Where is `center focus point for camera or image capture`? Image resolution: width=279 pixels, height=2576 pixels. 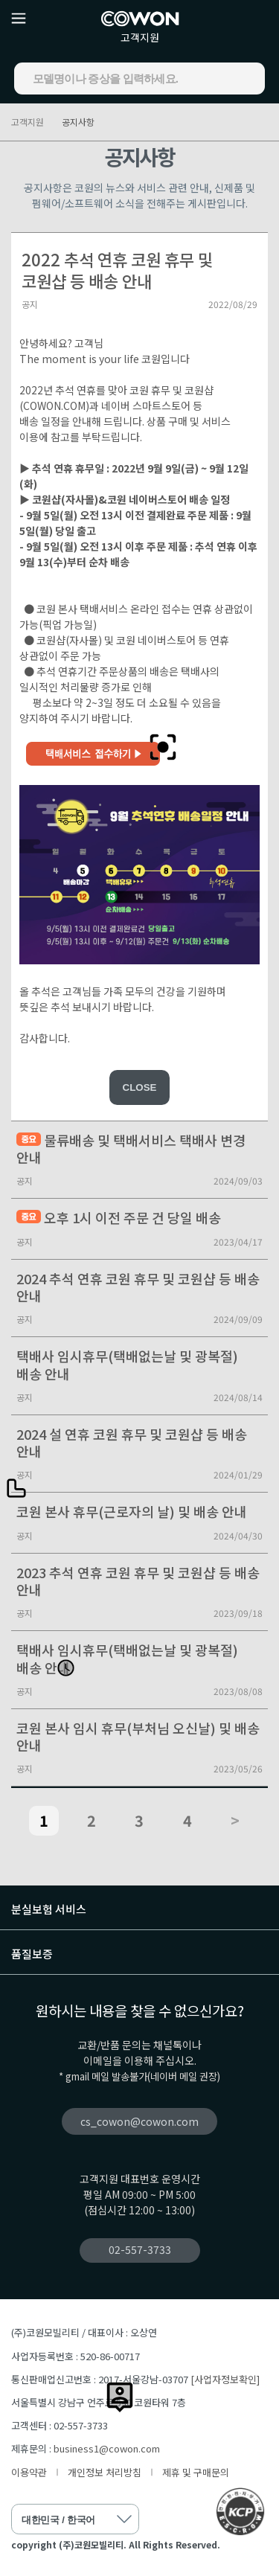
center focus point for camera or image capture is located at coordinates (163, 747).